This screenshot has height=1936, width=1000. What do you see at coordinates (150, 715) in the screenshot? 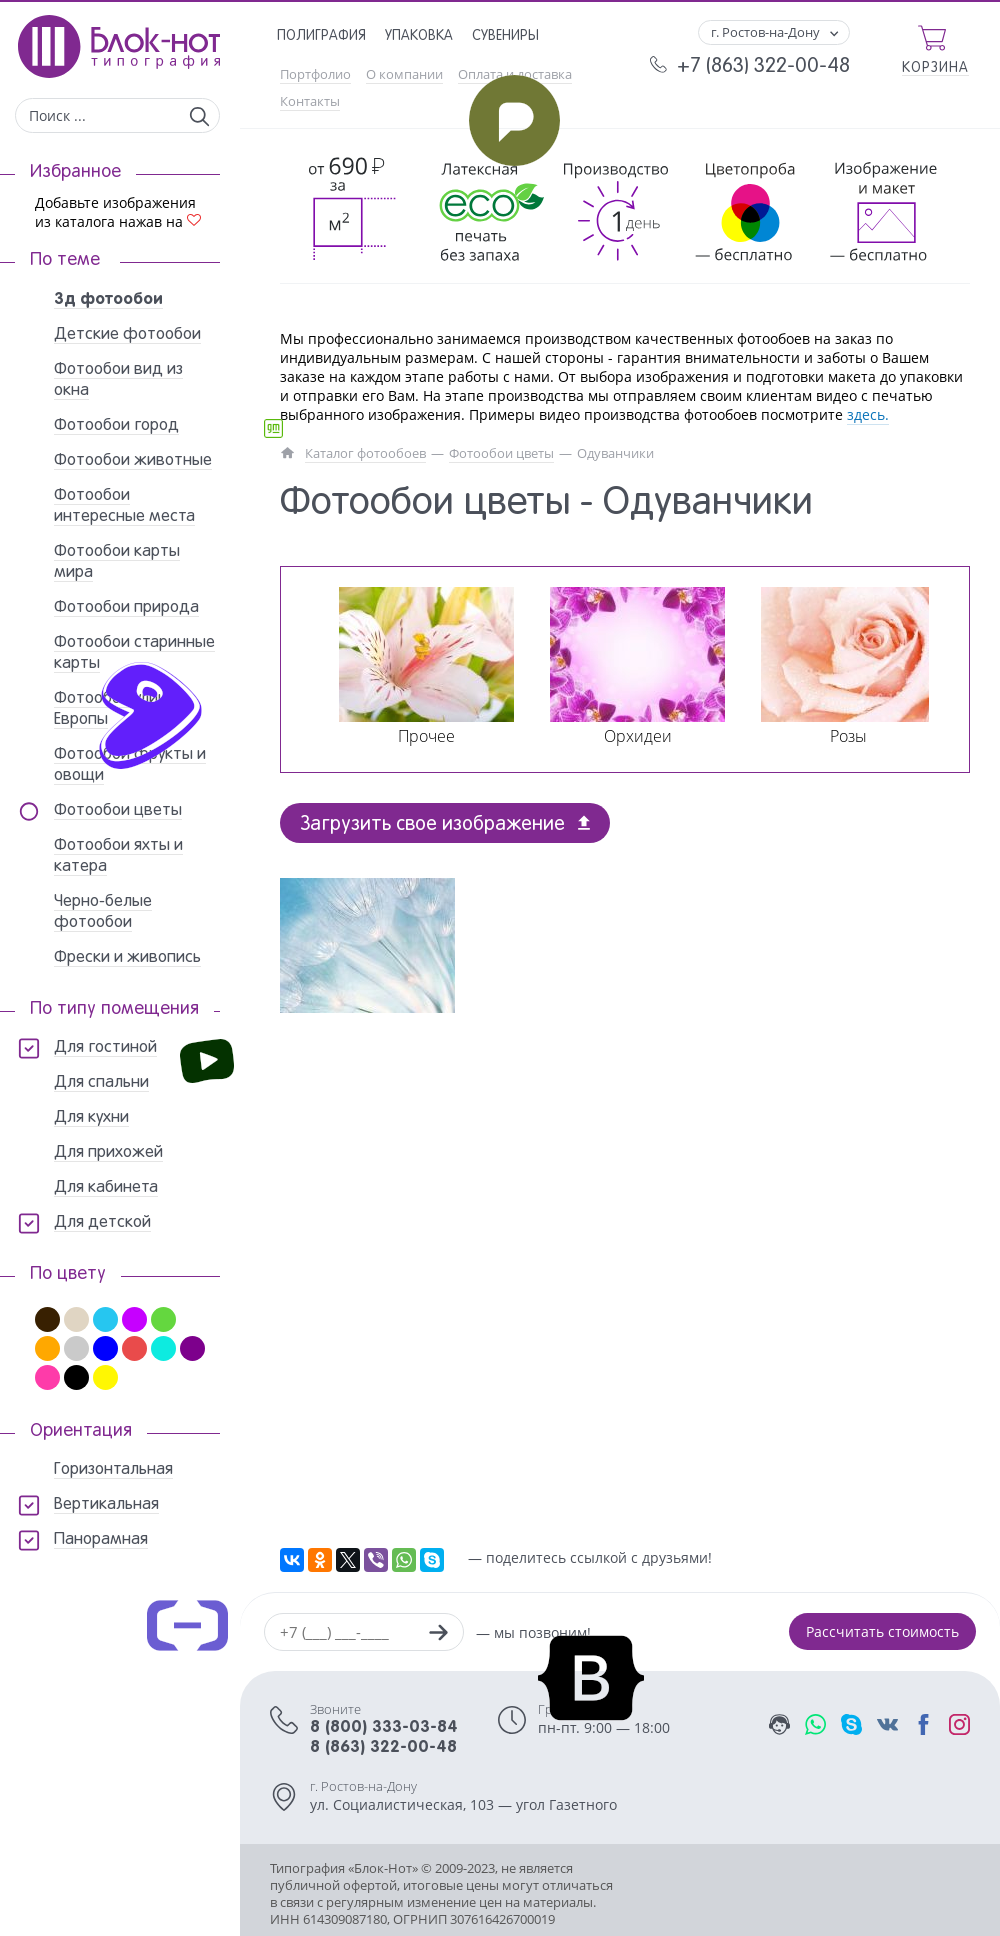
I see `Gentoo Linux logo` at bounding box center [150, 715].